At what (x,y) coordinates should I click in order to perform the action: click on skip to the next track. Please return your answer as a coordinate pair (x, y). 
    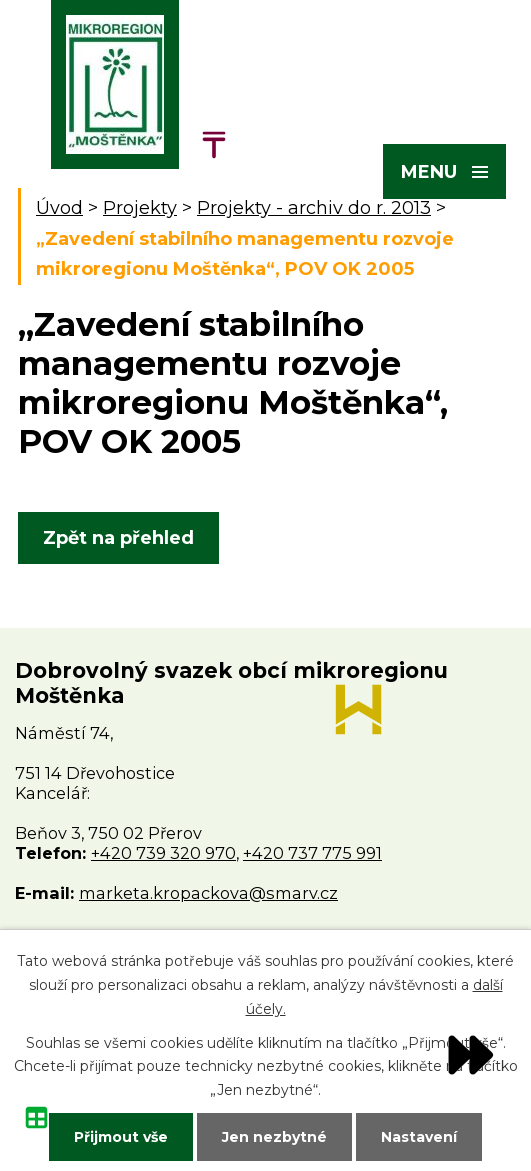
    Looking at the image, I should click on (468, 1055).